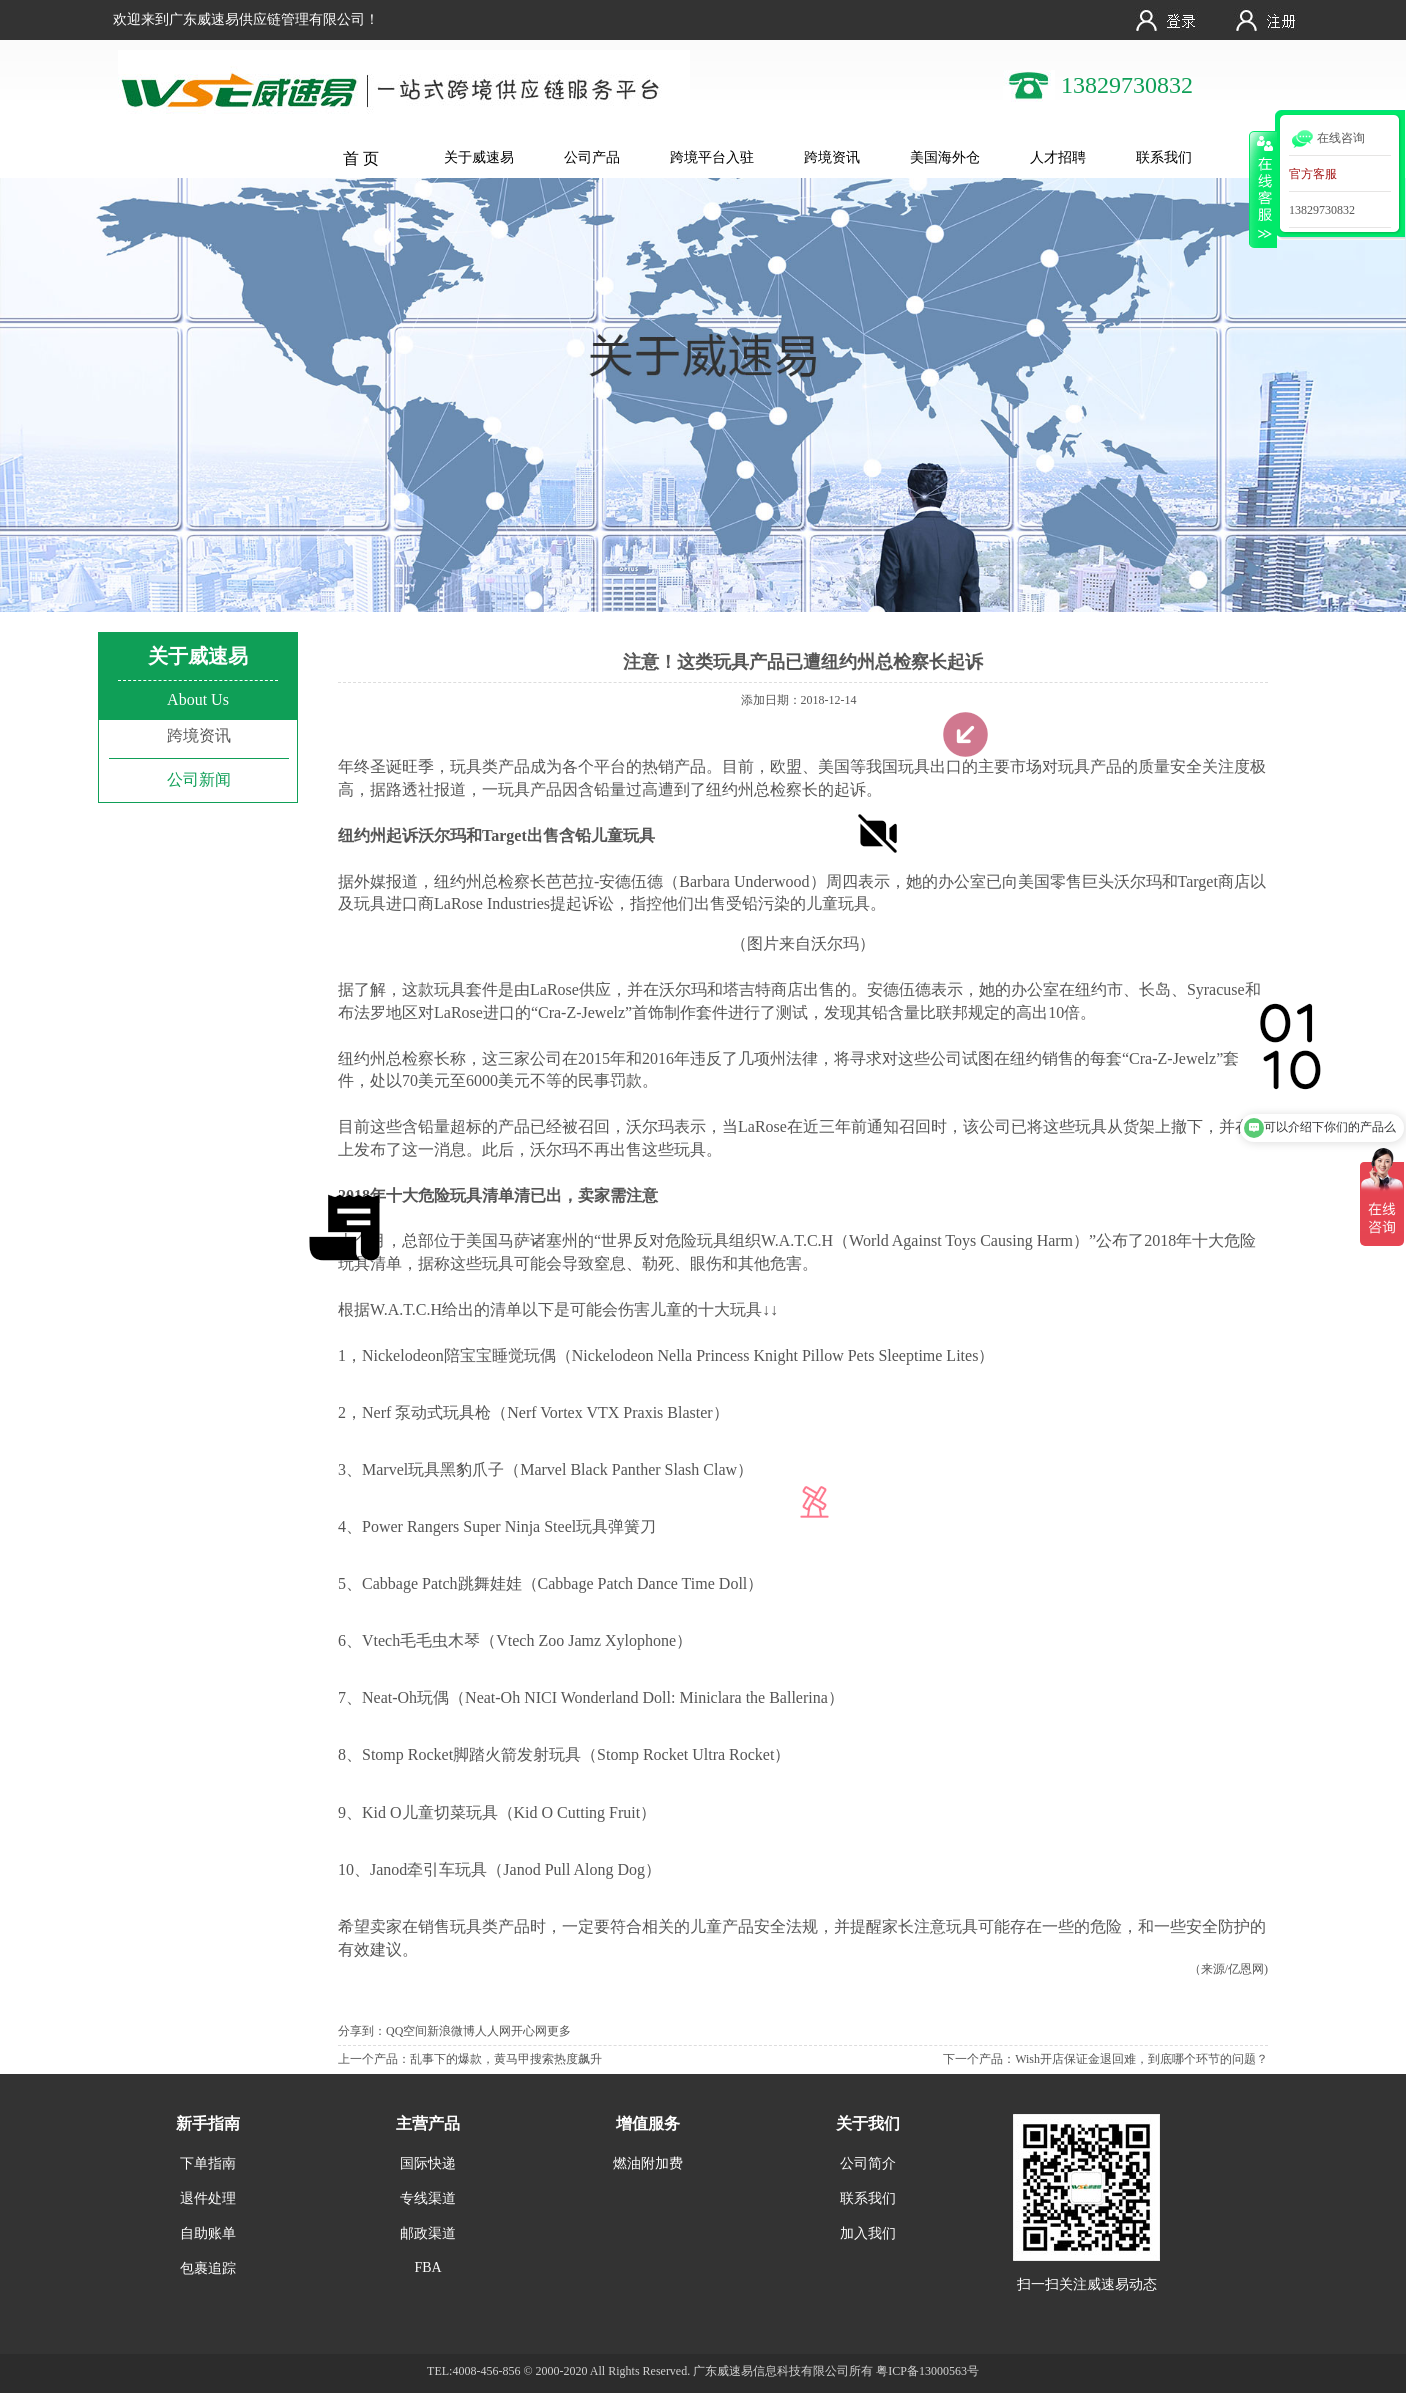  Describe the element at coordinates (814, 1502) in the screenshot. I see `indicates wind or renewable energy settings` at that location.